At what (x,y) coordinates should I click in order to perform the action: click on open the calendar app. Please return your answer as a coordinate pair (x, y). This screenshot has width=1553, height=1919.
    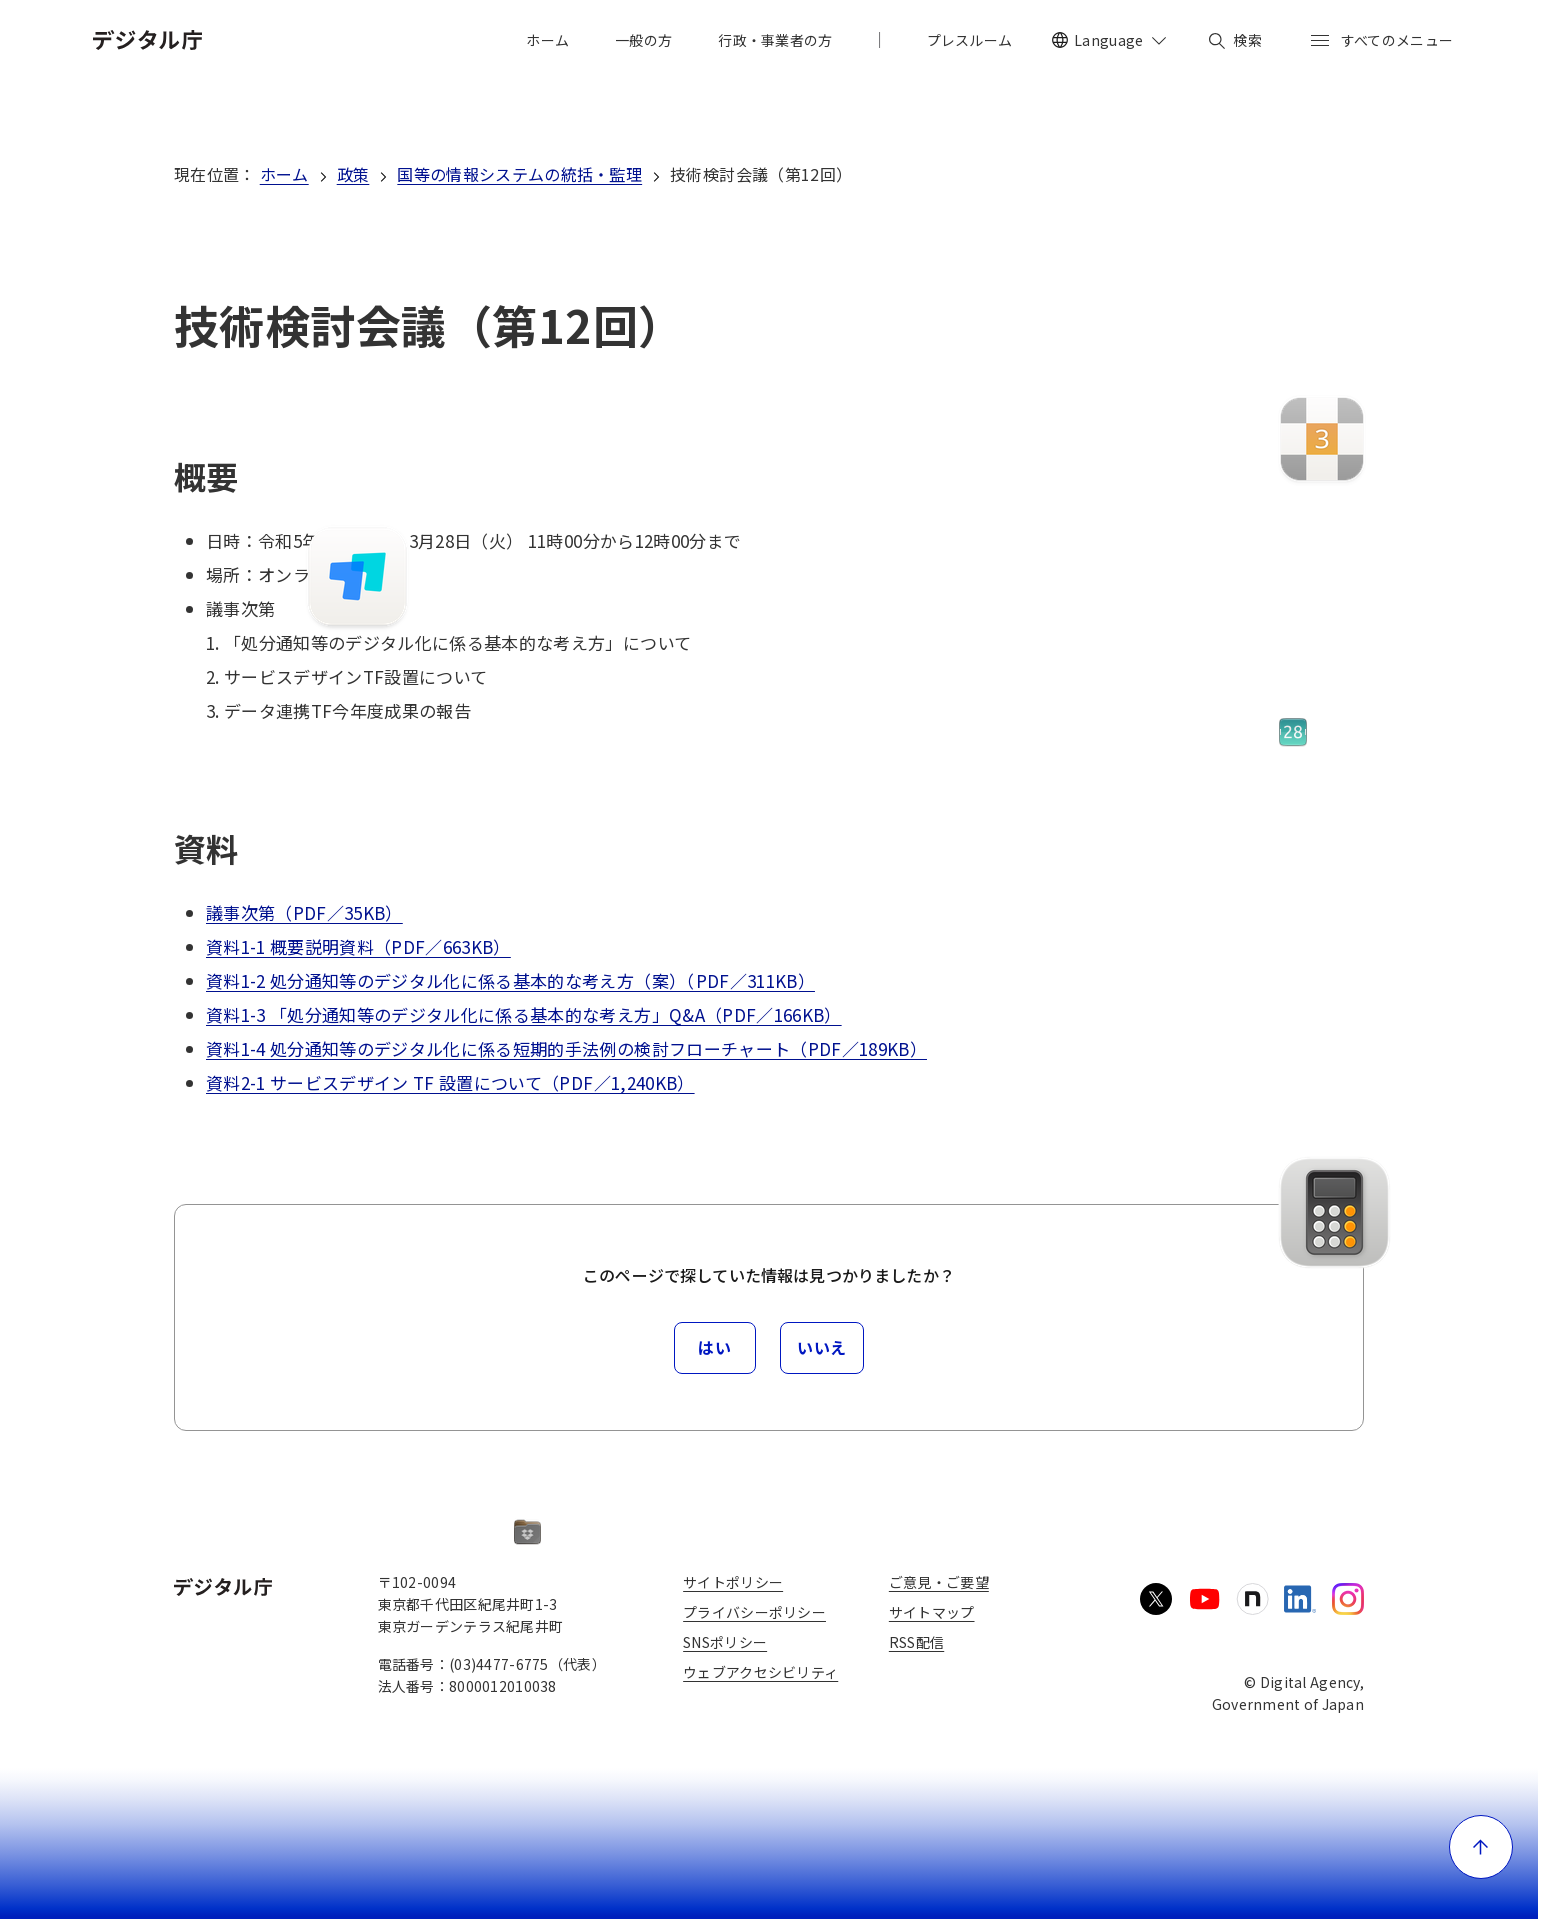
    Looking at the image, I should click on (1293, 732).